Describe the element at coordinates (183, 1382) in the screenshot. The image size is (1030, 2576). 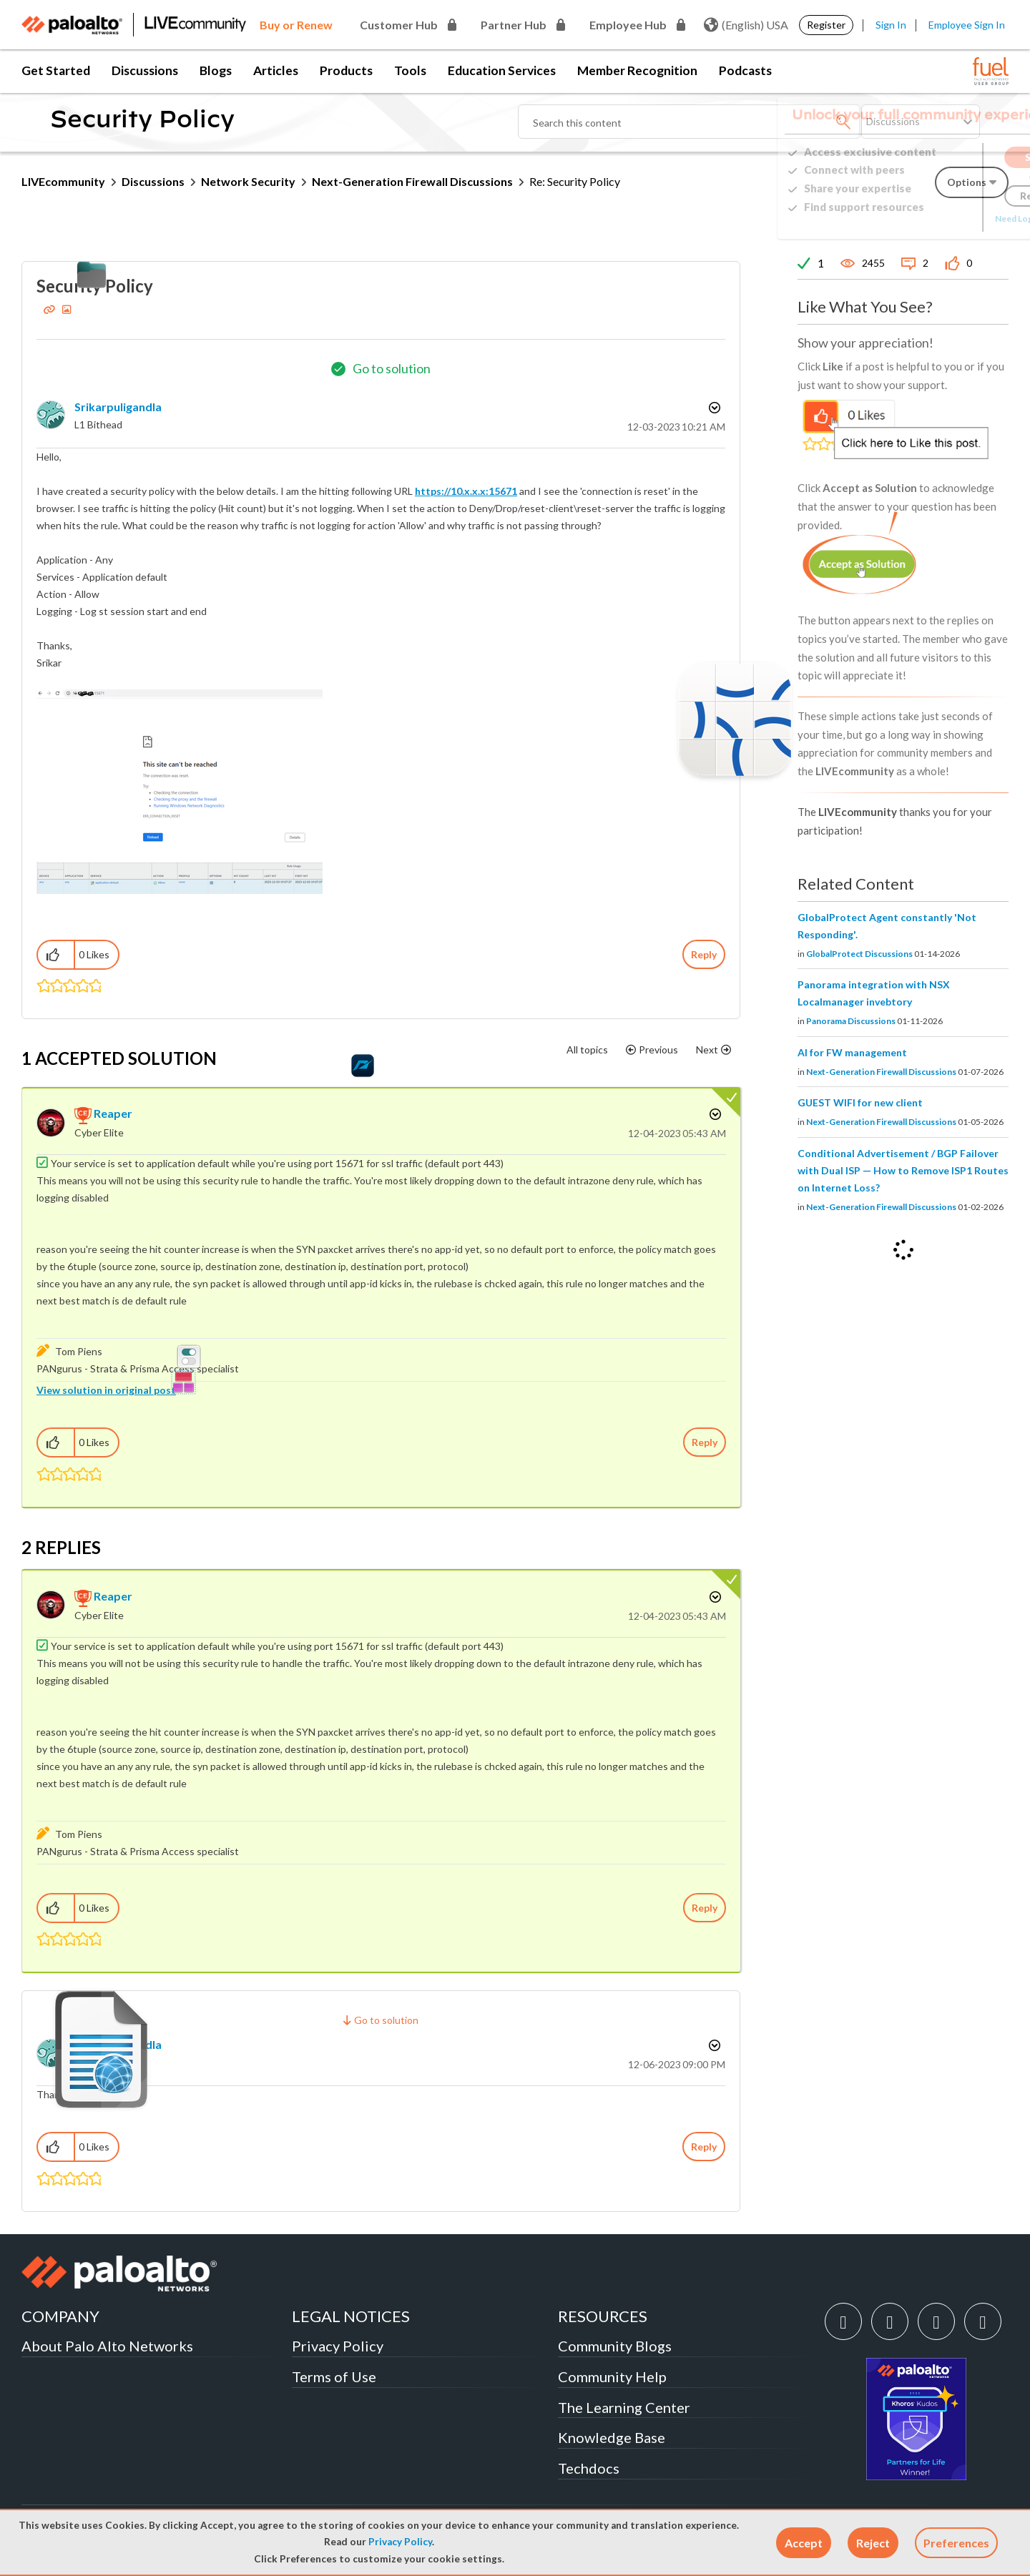
I see `select all items in the current view` at that location.